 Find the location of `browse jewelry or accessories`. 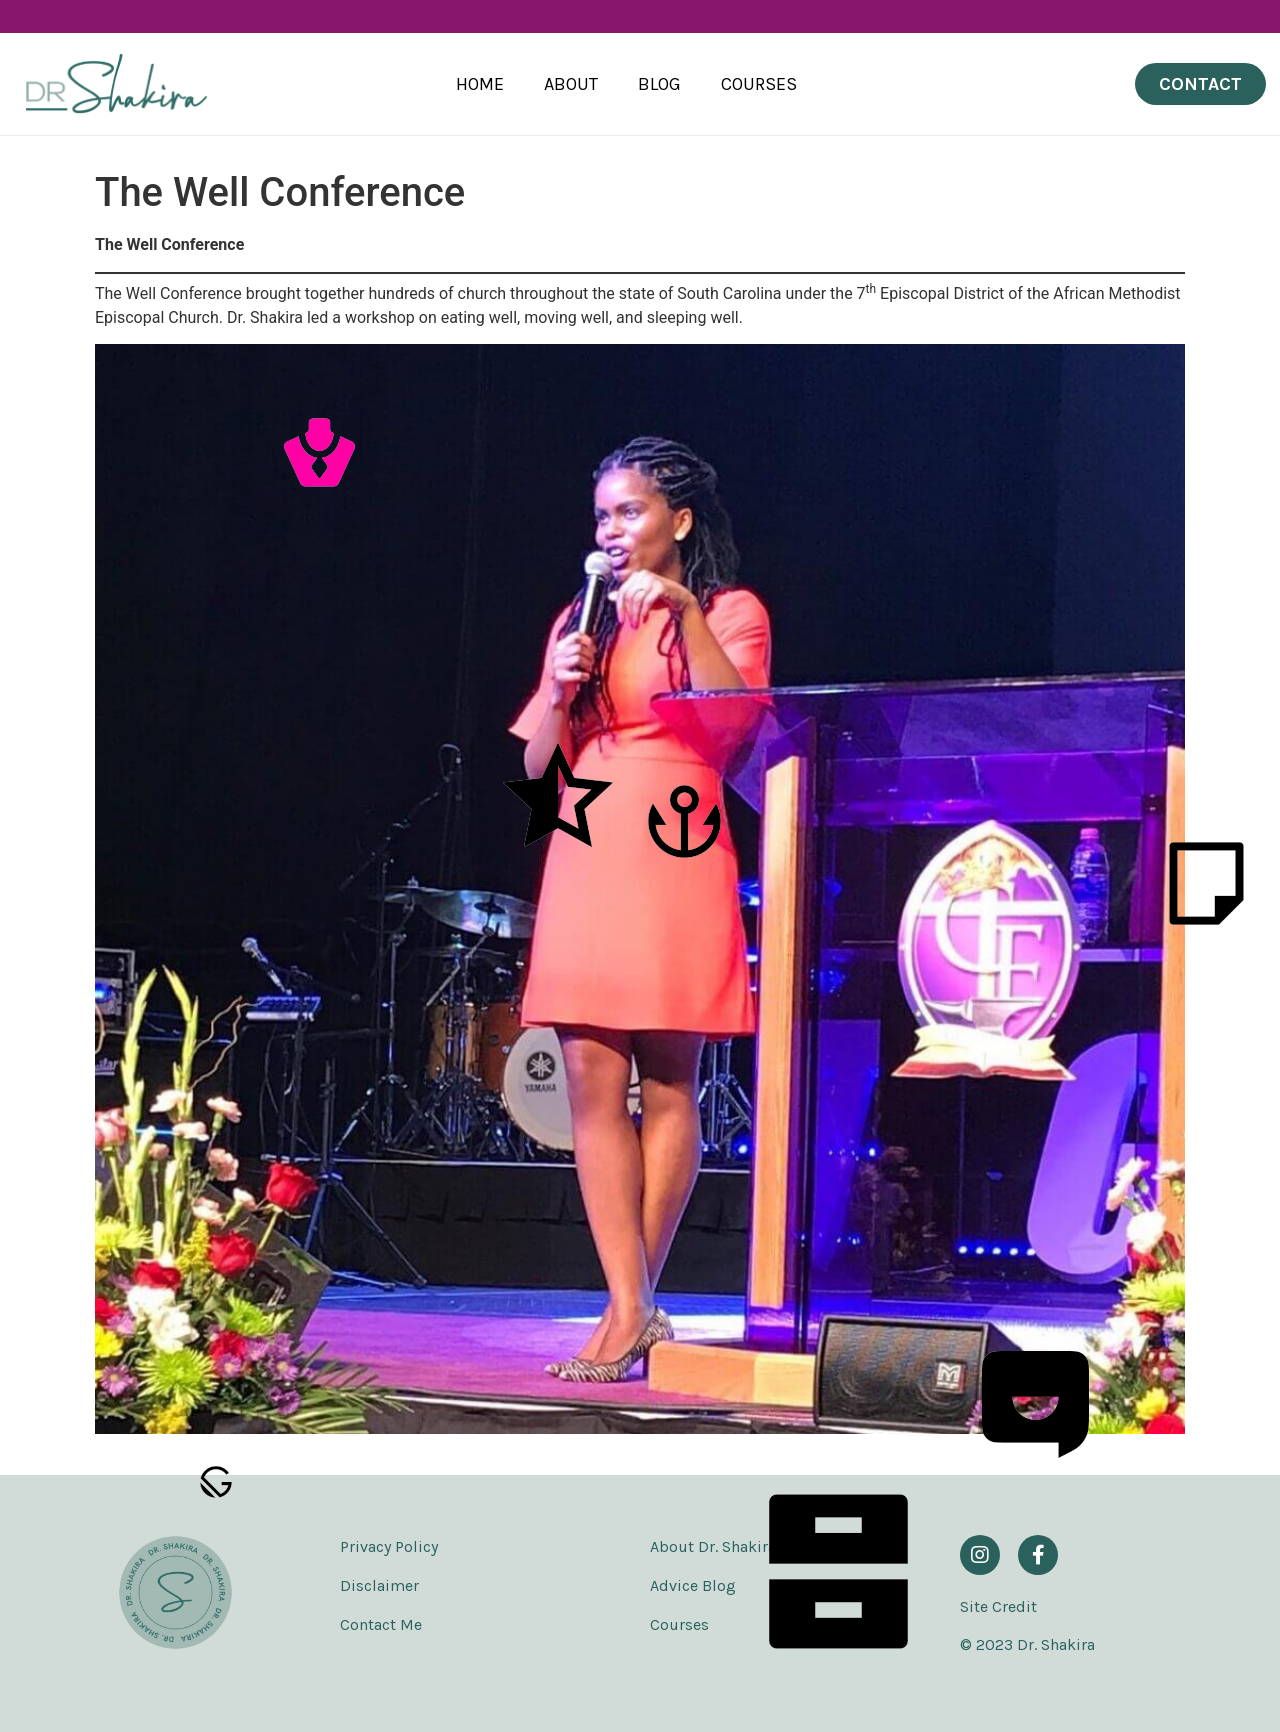

browse jewelry or accessories is located at coordinates (319, 454).